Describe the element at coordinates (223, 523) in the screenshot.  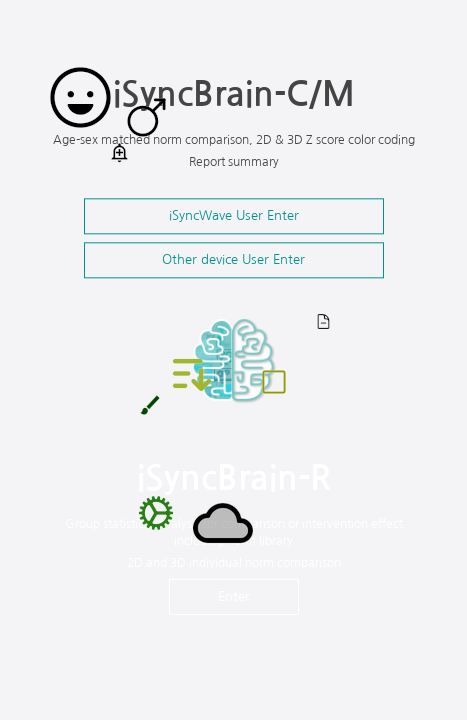
I see `access cloud storage` at that location.